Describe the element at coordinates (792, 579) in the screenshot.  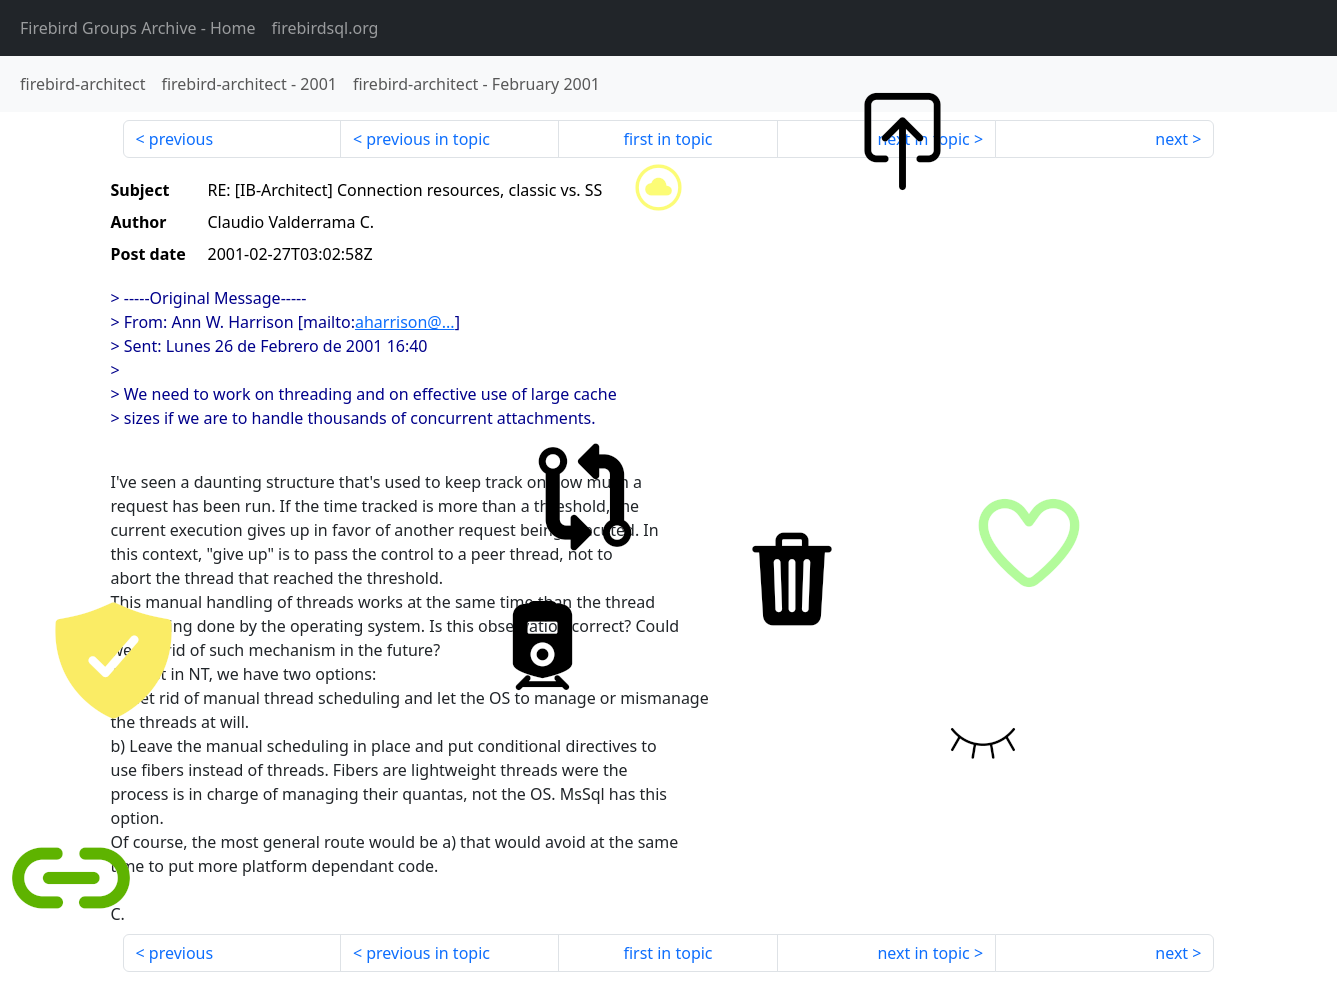
I see `delete selected item` at that location.